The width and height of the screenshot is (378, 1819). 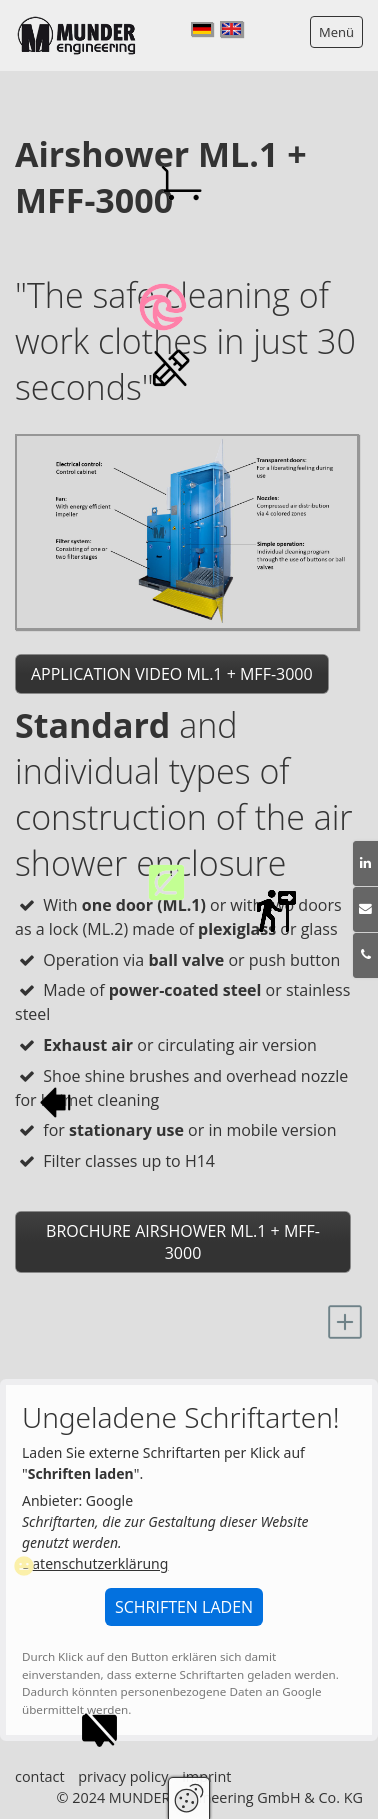 What do you see at coordinates (56, 1102) in the screenshot?
I see `go back to previous screen` at bounding box center [56, 1102].